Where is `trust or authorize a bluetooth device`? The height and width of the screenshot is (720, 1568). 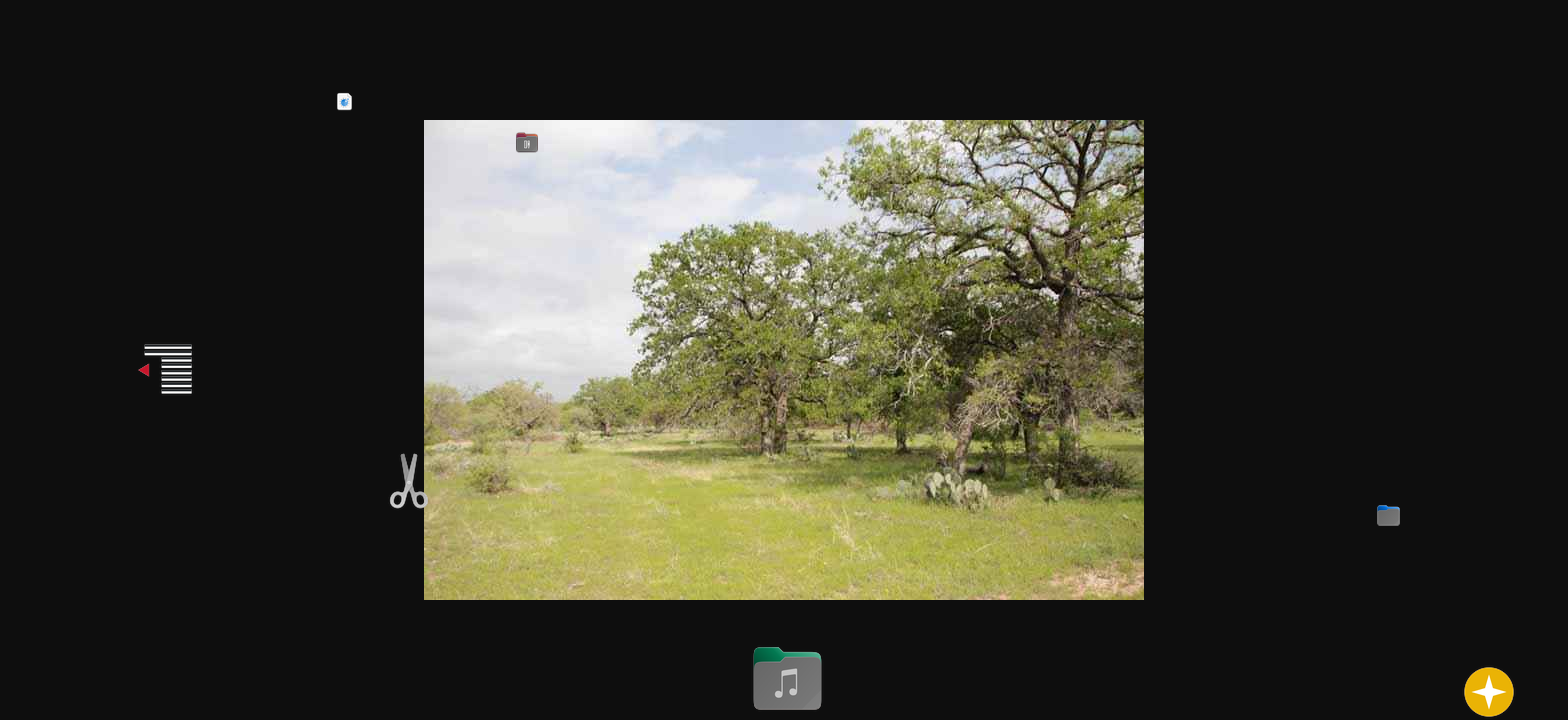 trust or authorize a bluetooth device is located at coordinates (1489, 692).